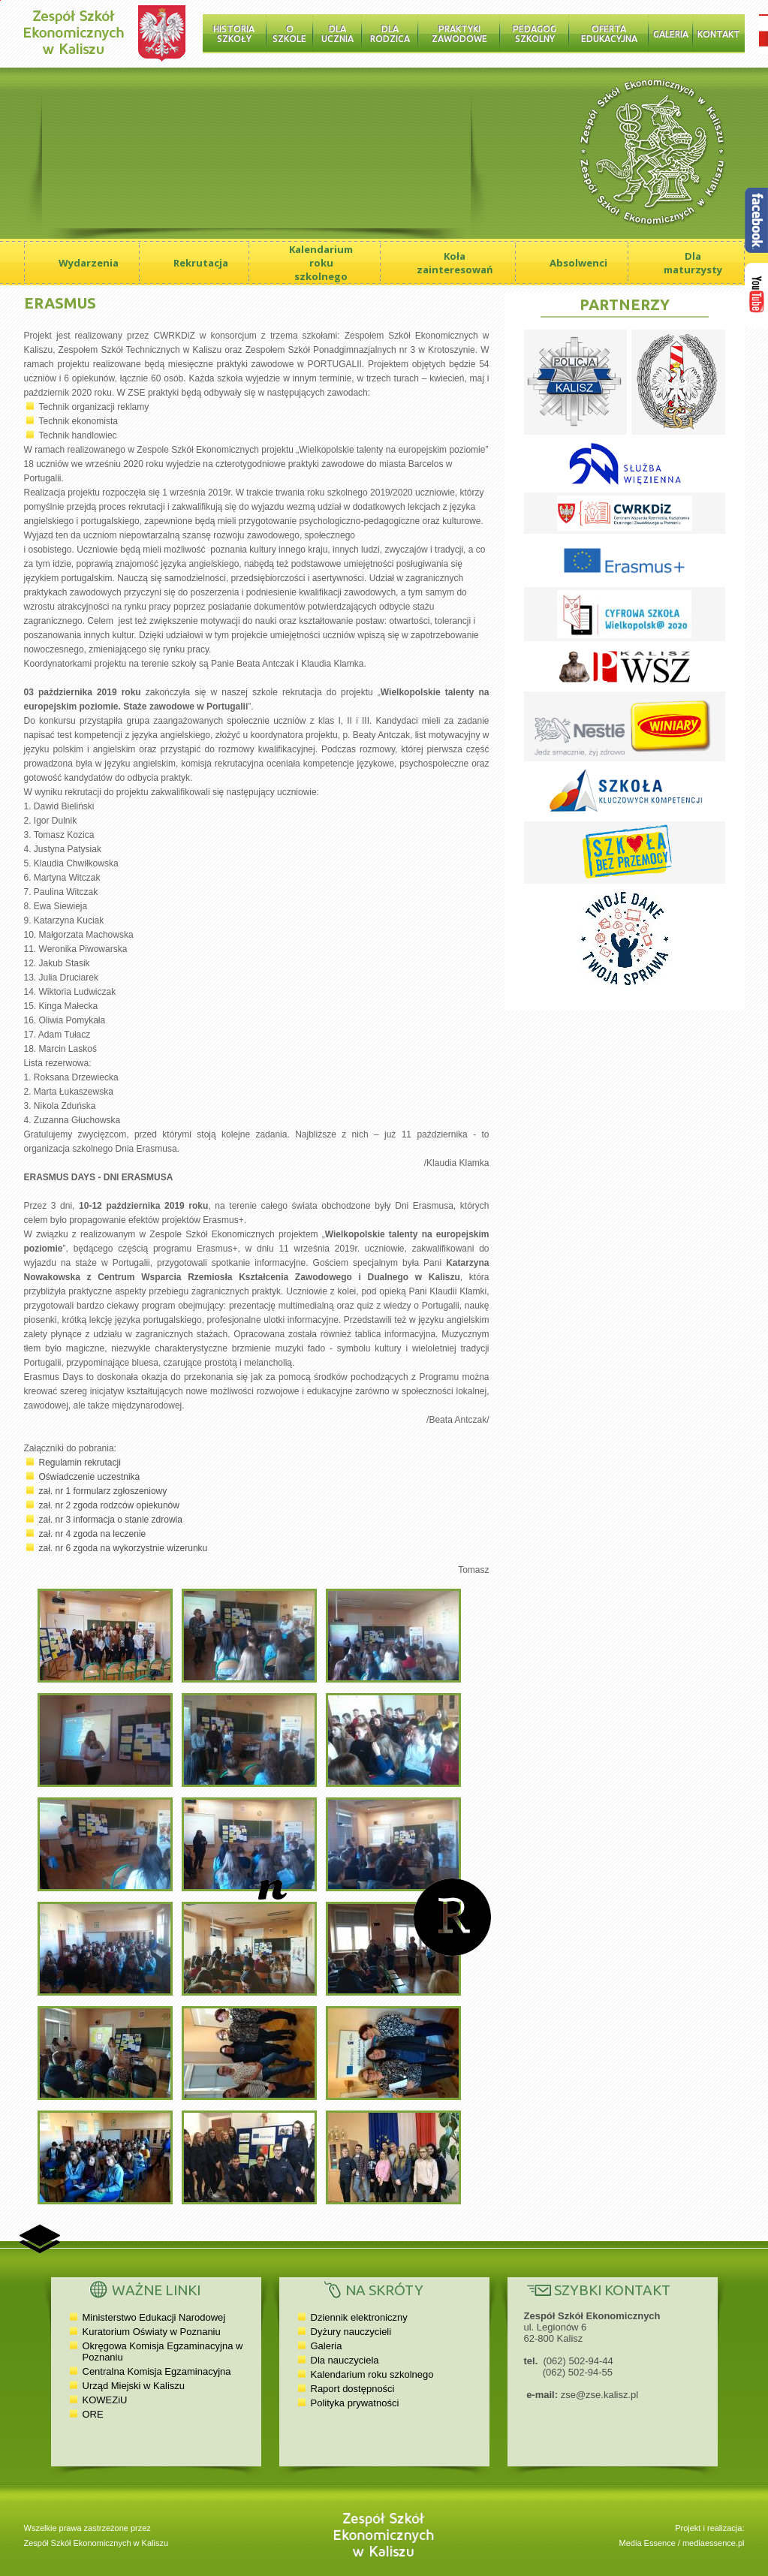 The width and height of the screenshot is (768, 2576). Describe the element at coordinates (40, 2239) in the screenshot. I see `open remove.bg background removal tool` at that location.